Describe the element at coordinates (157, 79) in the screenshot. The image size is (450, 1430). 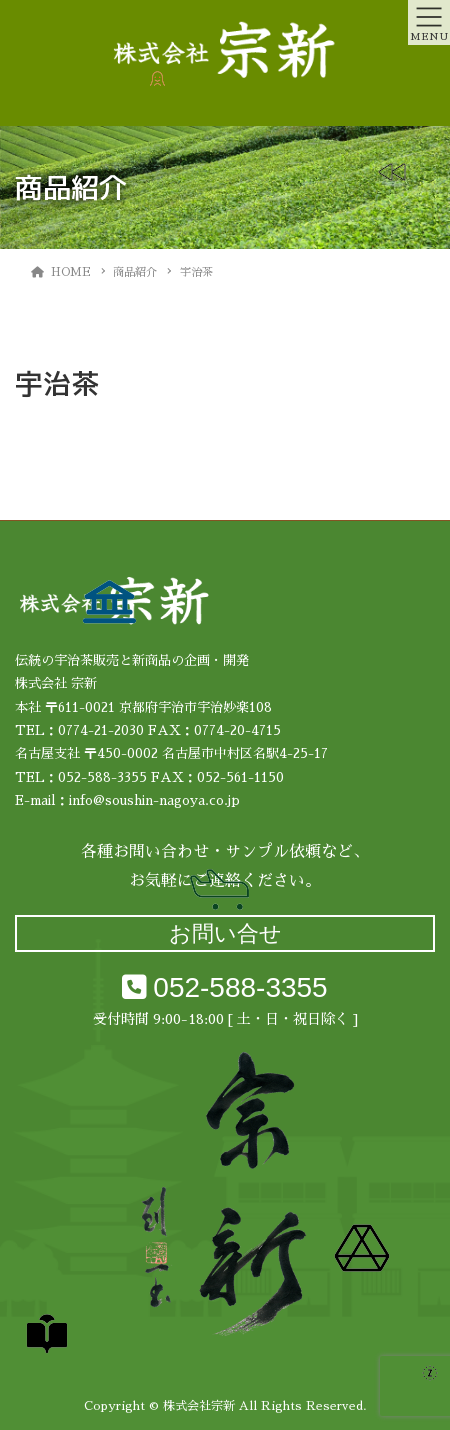
I see `indicates linux operating system compatibility` at that location.